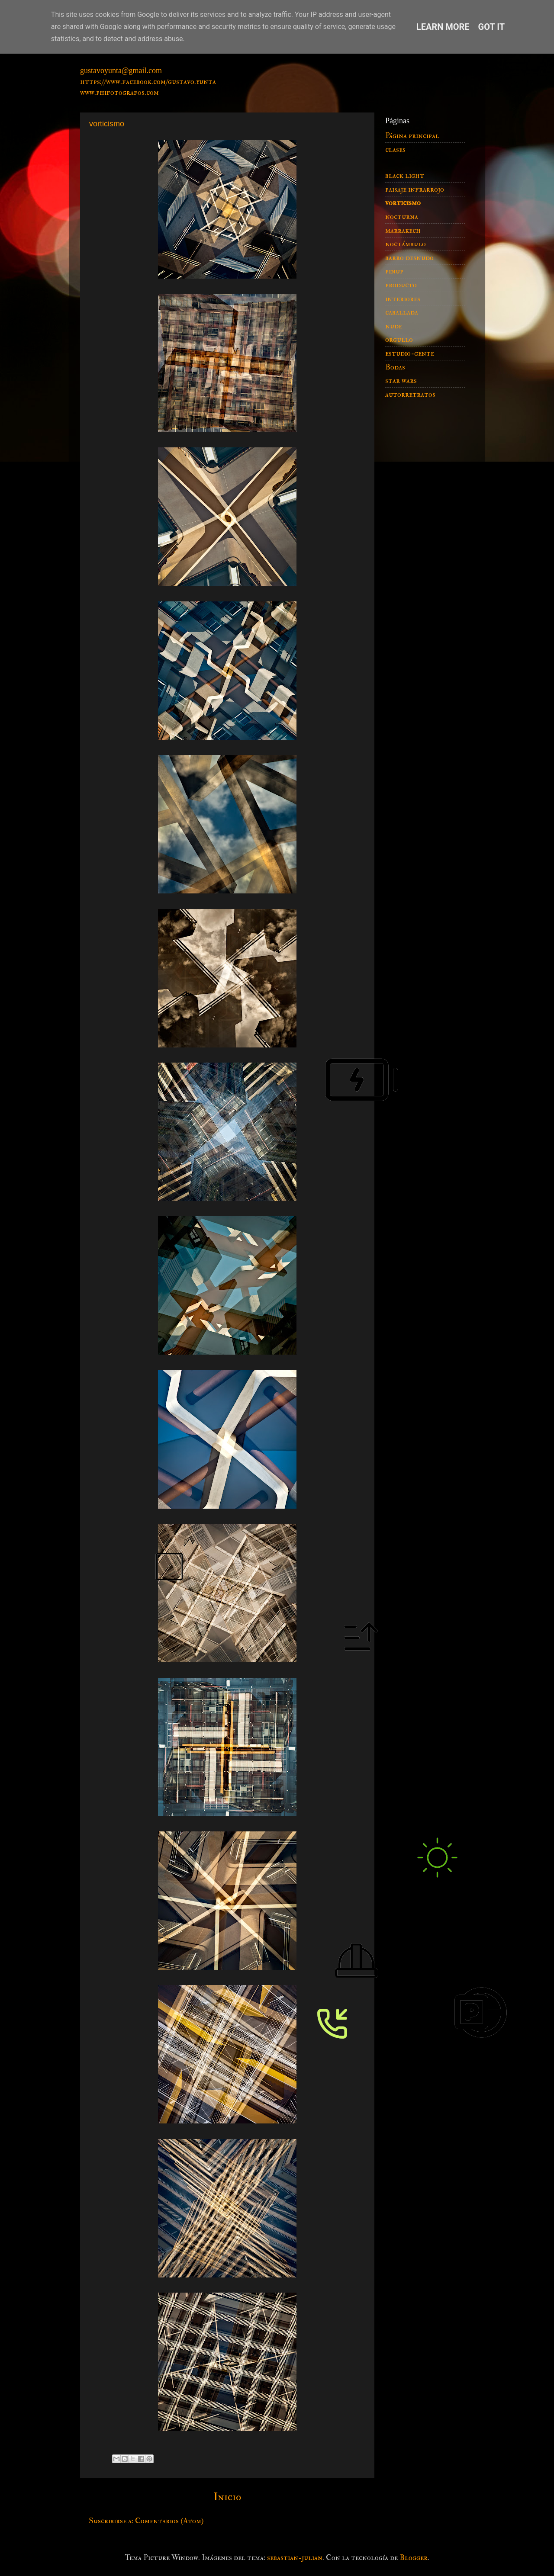  What do you see at coordinates (169, 1567) in the screenshot?
I see `stop media playback` at bounding box center [169, 1567].